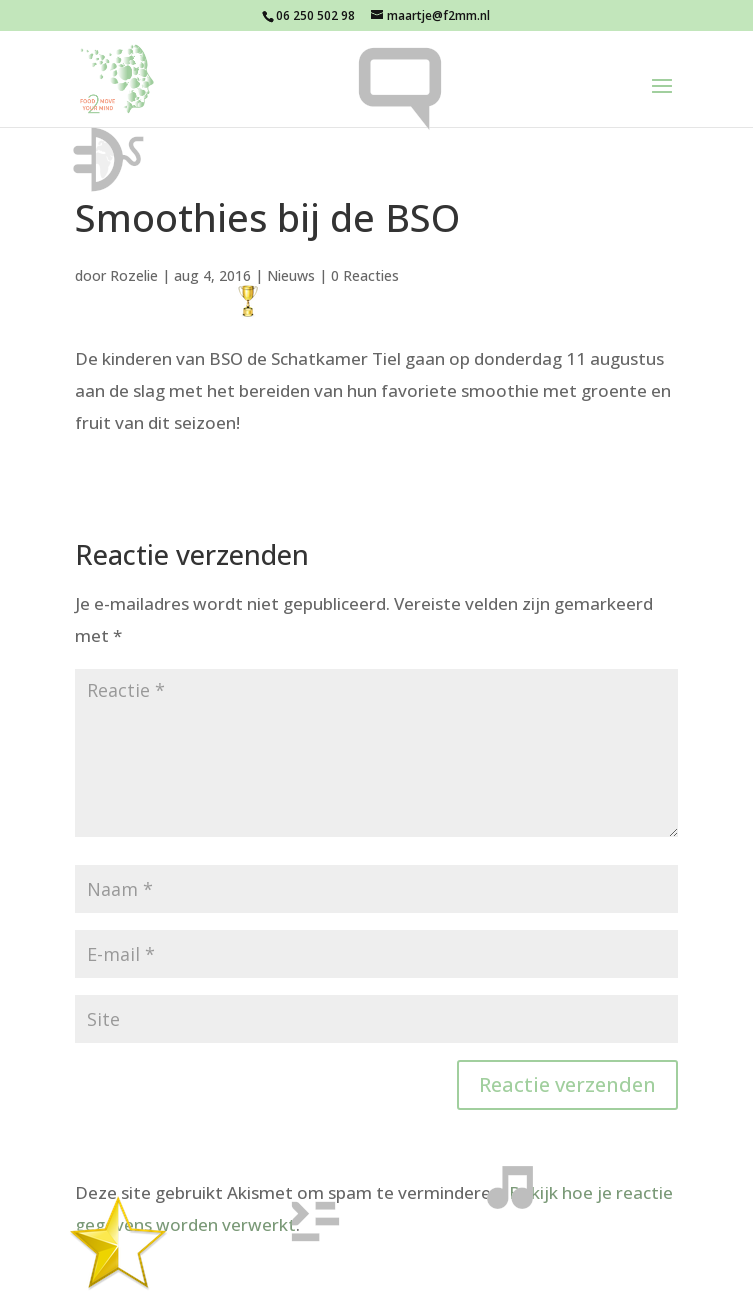 Image resolution: width=753 pixels, height=1308 pixels. What do you see at coordinates (511, 1187) in the screenshot?
I see `audio file type indicator` at bounding box center [511, 1187].